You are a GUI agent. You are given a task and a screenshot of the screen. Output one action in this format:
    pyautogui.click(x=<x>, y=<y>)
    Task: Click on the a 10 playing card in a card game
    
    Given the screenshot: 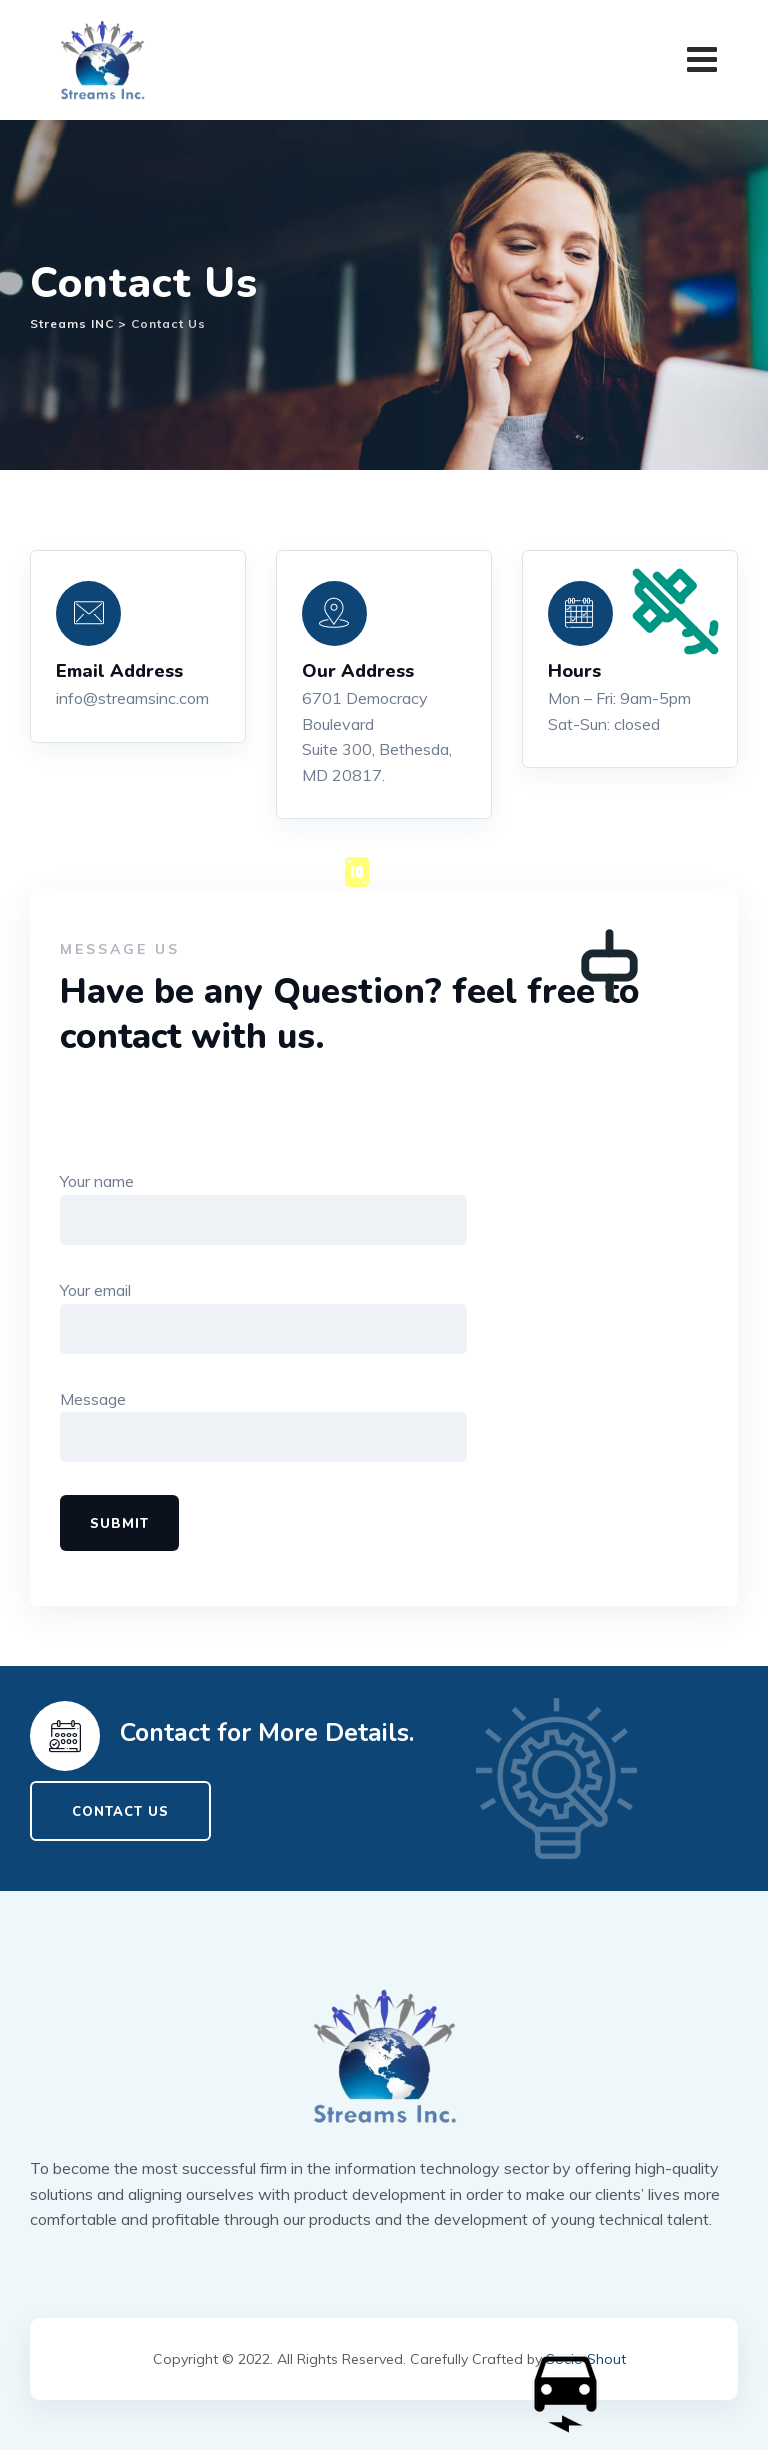 What is the action you would take?
    pyautogui.click(x=357, y=872)
    